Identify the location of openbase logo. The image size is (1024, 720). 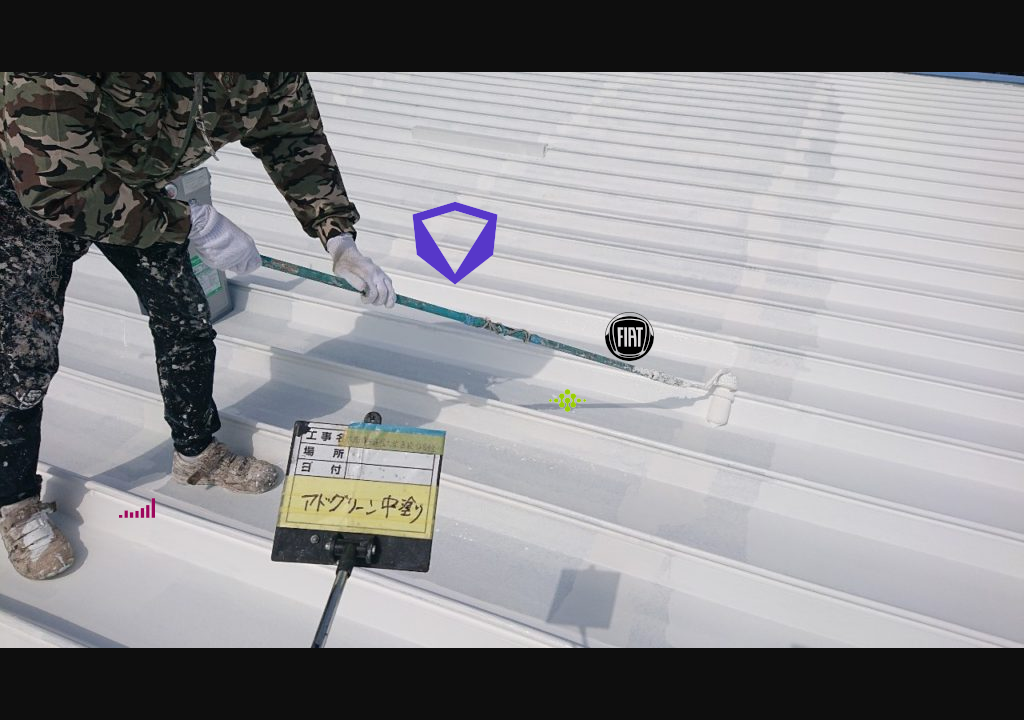
(455, 240).